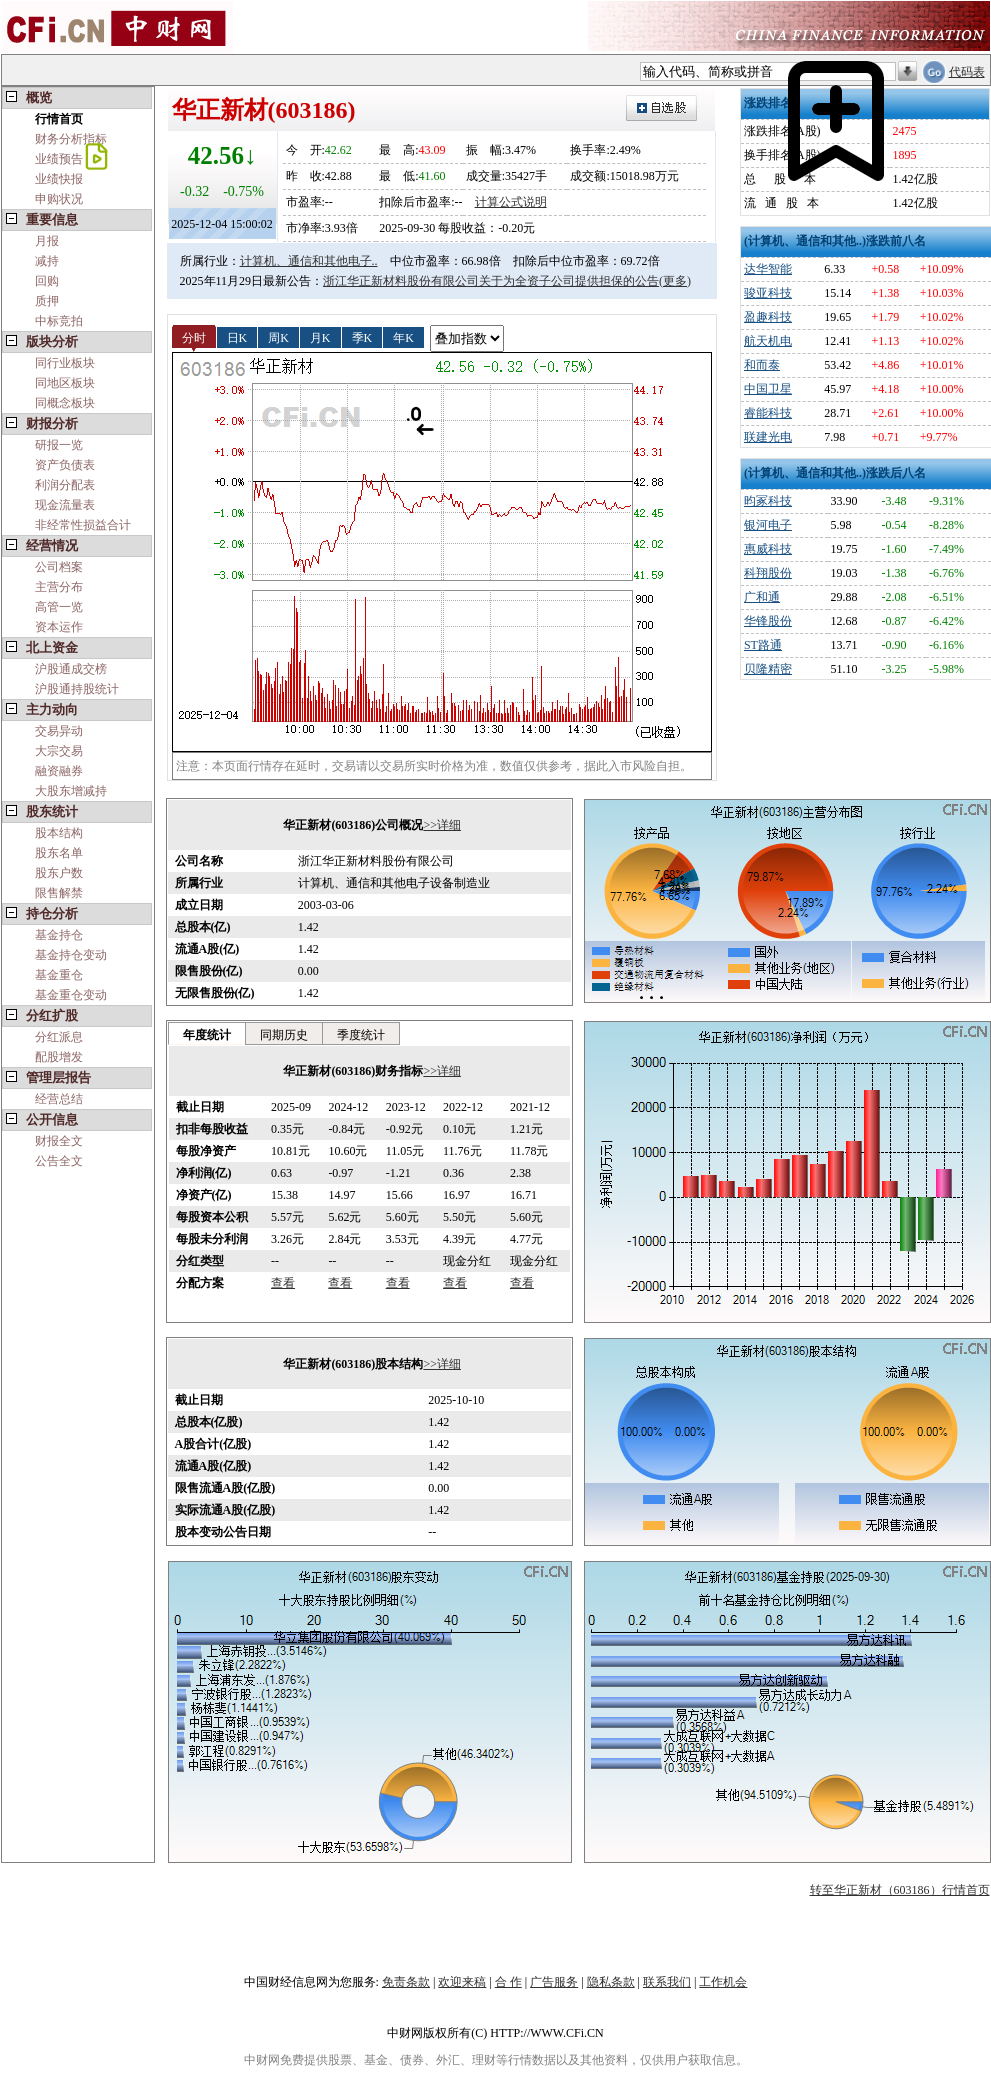  Describe the element at coordinates (836, 121) in the screenshot. I see `add a new bookmark` at that location.